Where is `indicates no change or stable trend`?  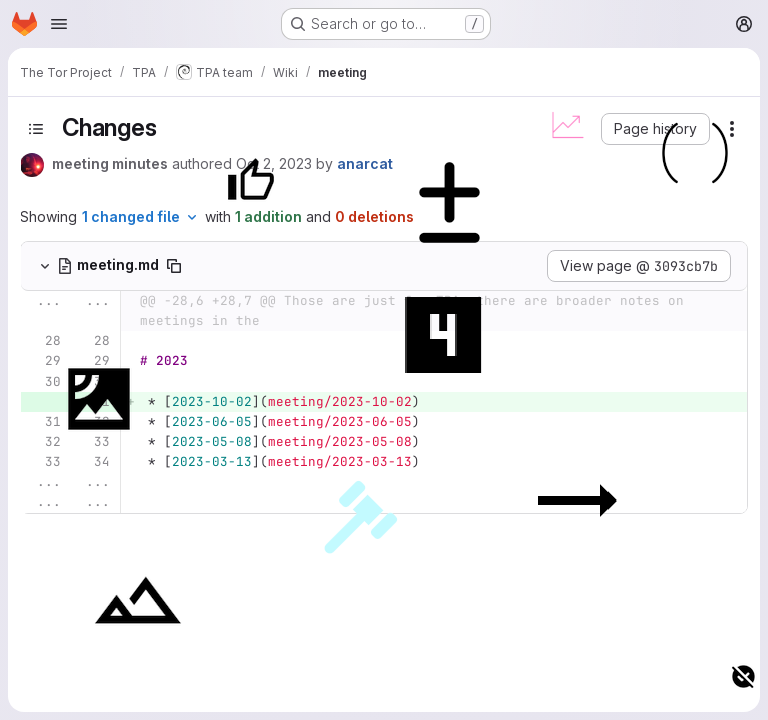
indicates no change or stable trend is located at coordinates (575, 500).